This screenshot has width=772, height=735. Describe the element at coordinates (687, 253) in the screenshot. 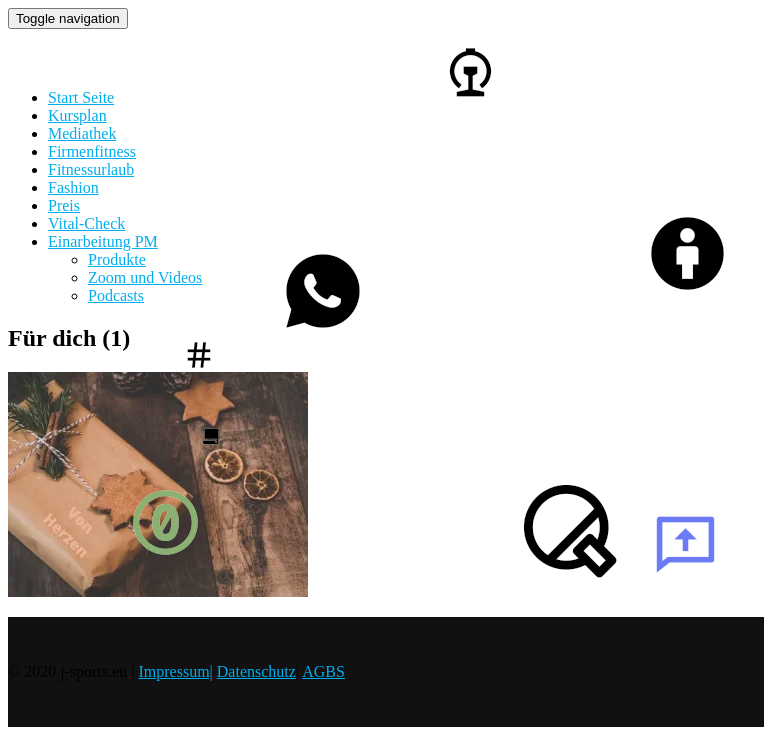

I see `indicates content requiring attribution under creative commons license` at that location.